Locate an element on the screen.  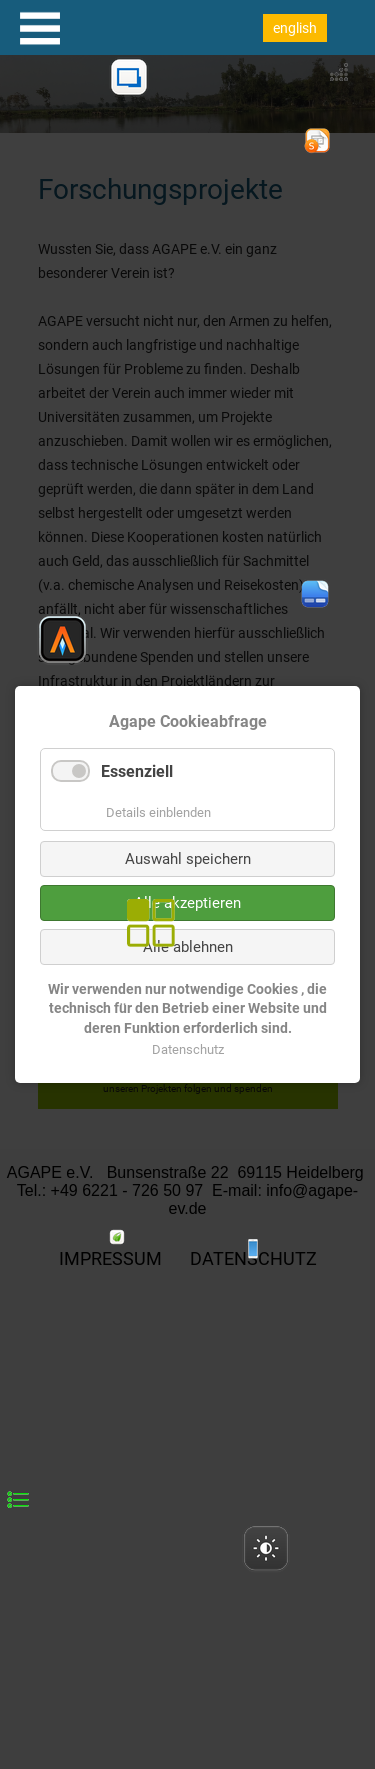
view task list or to-do items is located at coordinates (18, 1499).